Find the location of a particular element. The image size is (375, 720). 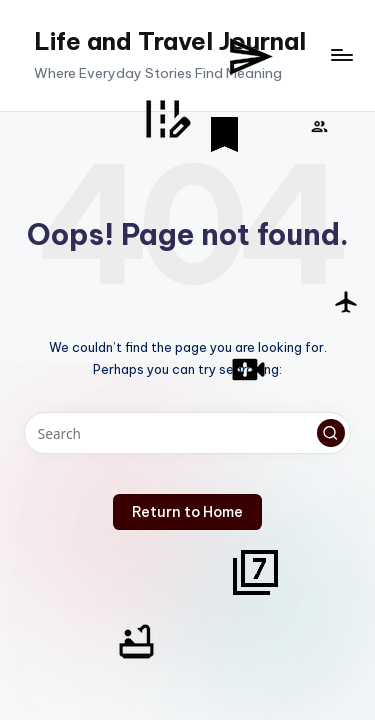

view group members is located at coordinates (319, 126).